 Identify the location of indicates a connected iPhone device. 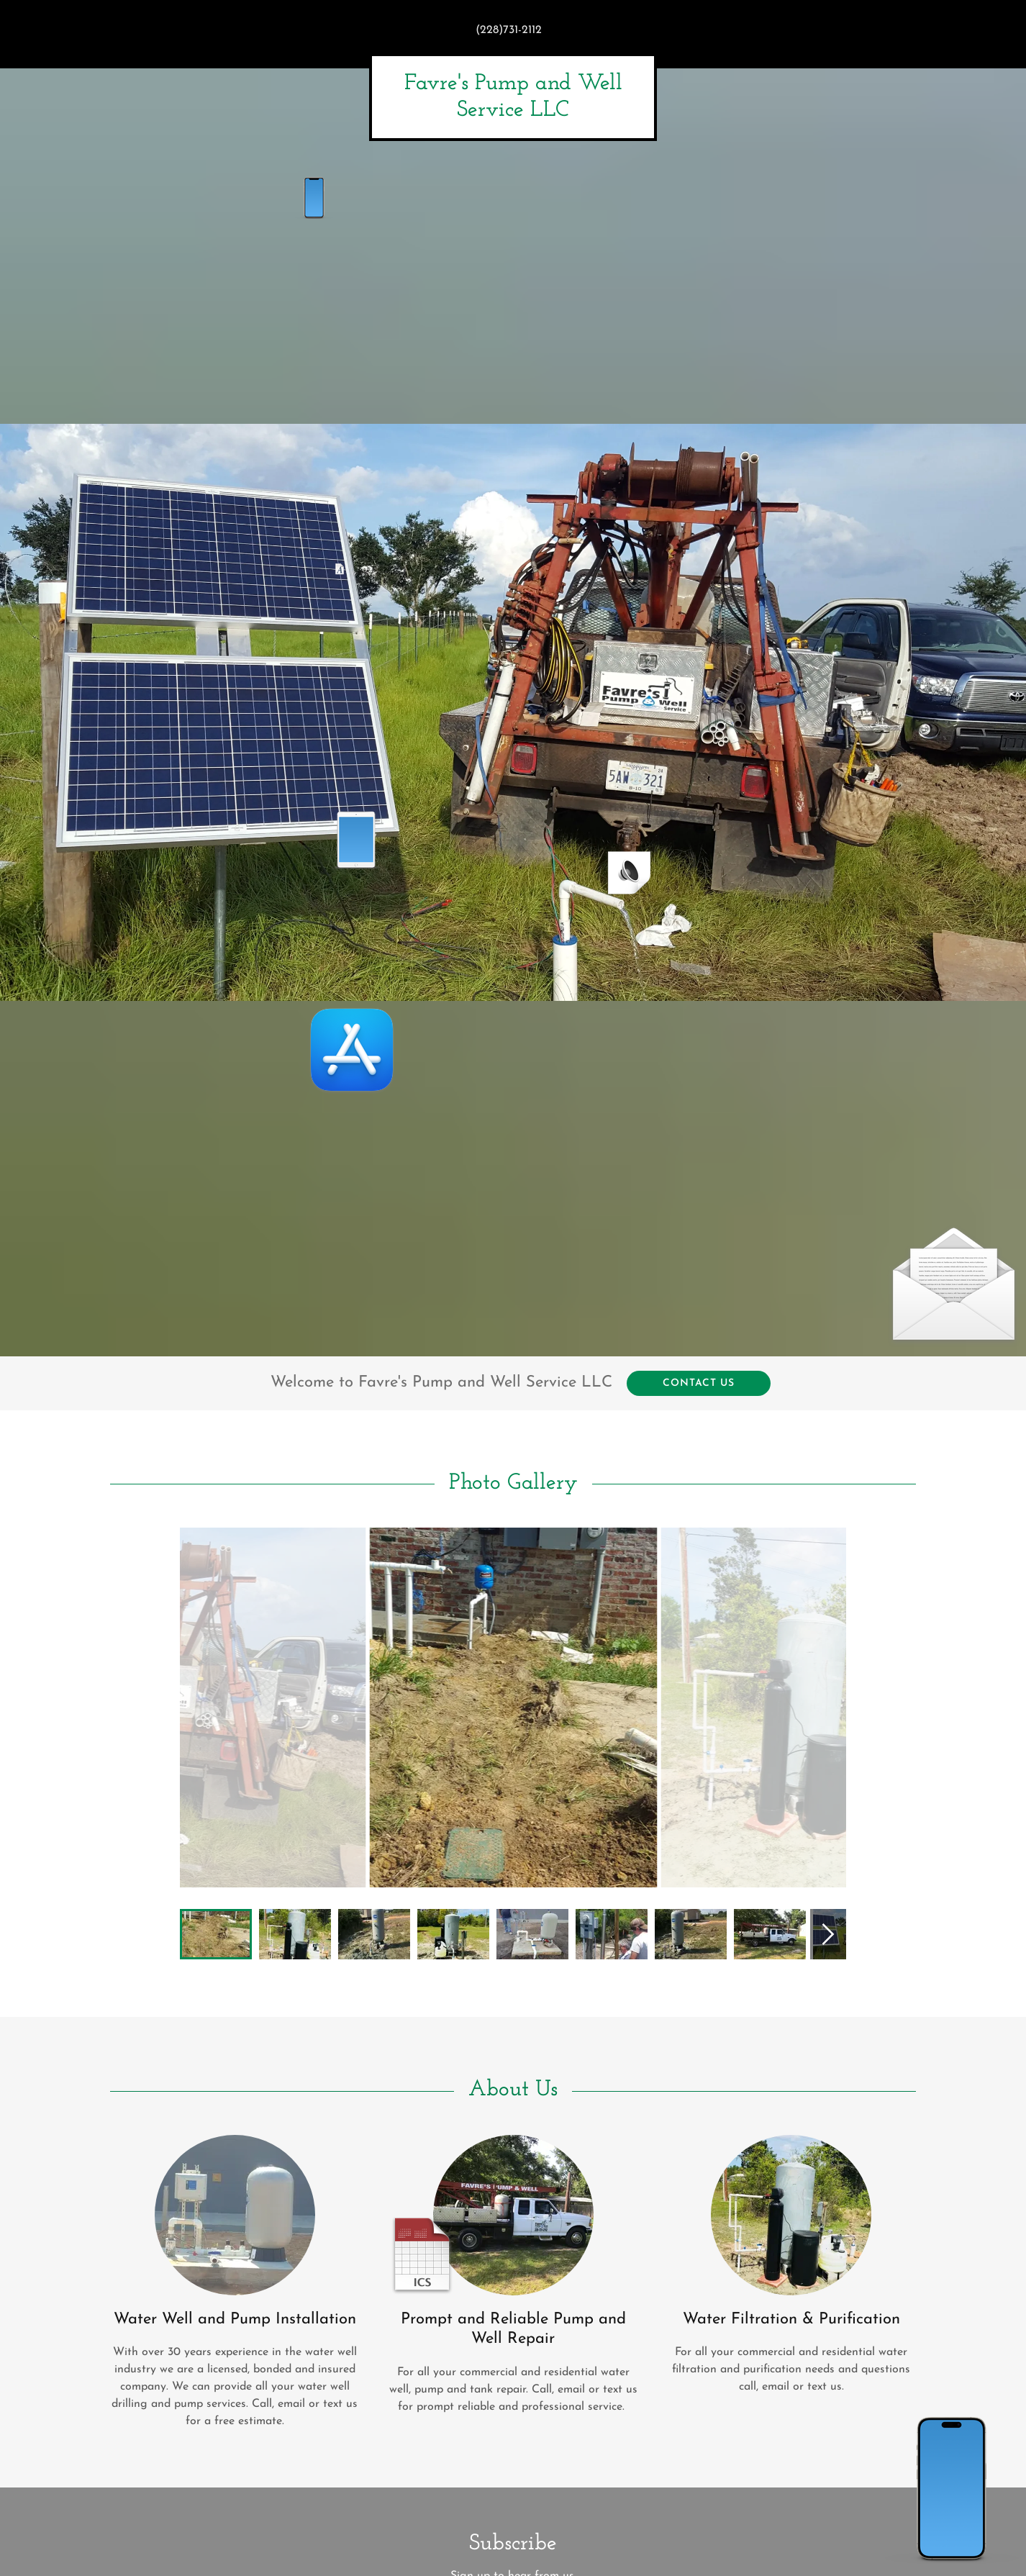
(314, 198).